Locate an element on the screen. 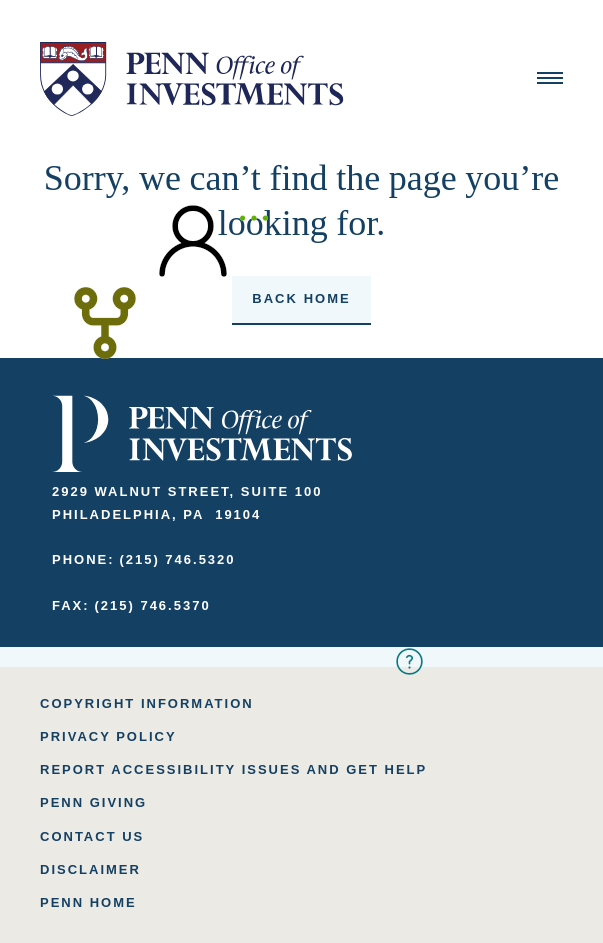  access help or support is located at coordinates (409, 661).